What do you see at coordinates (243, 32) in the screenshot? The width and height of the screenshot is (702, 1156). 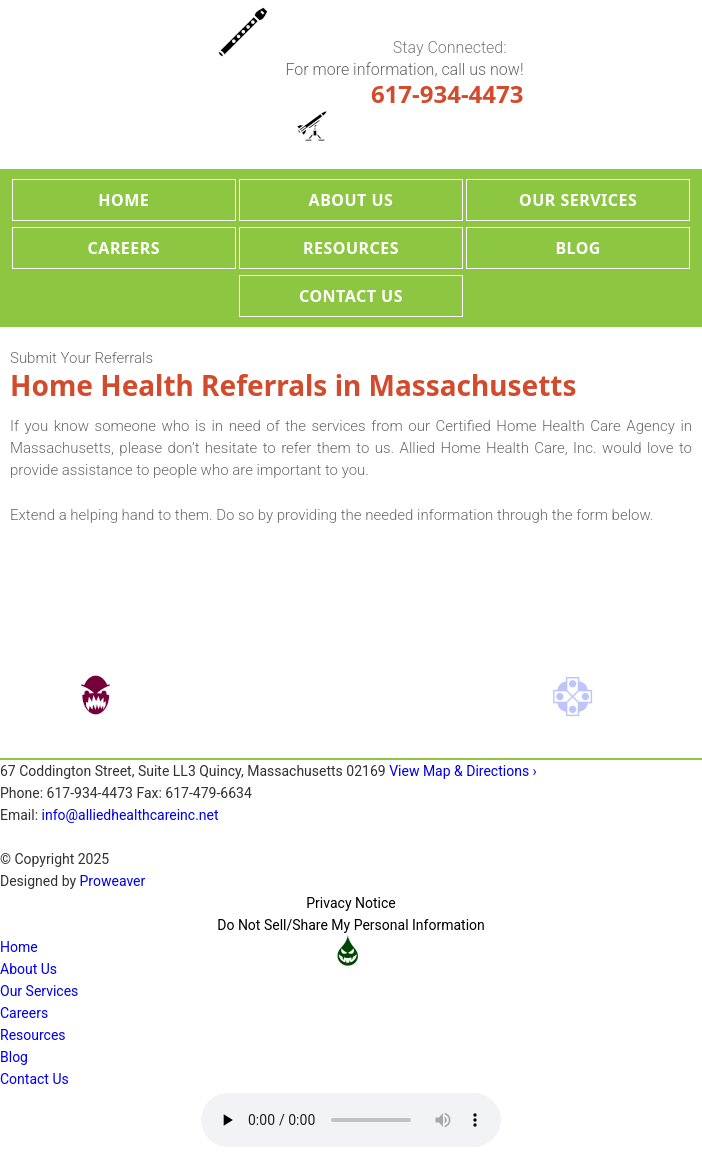 I see `access music or audio player` at bounding box center [243, 32].